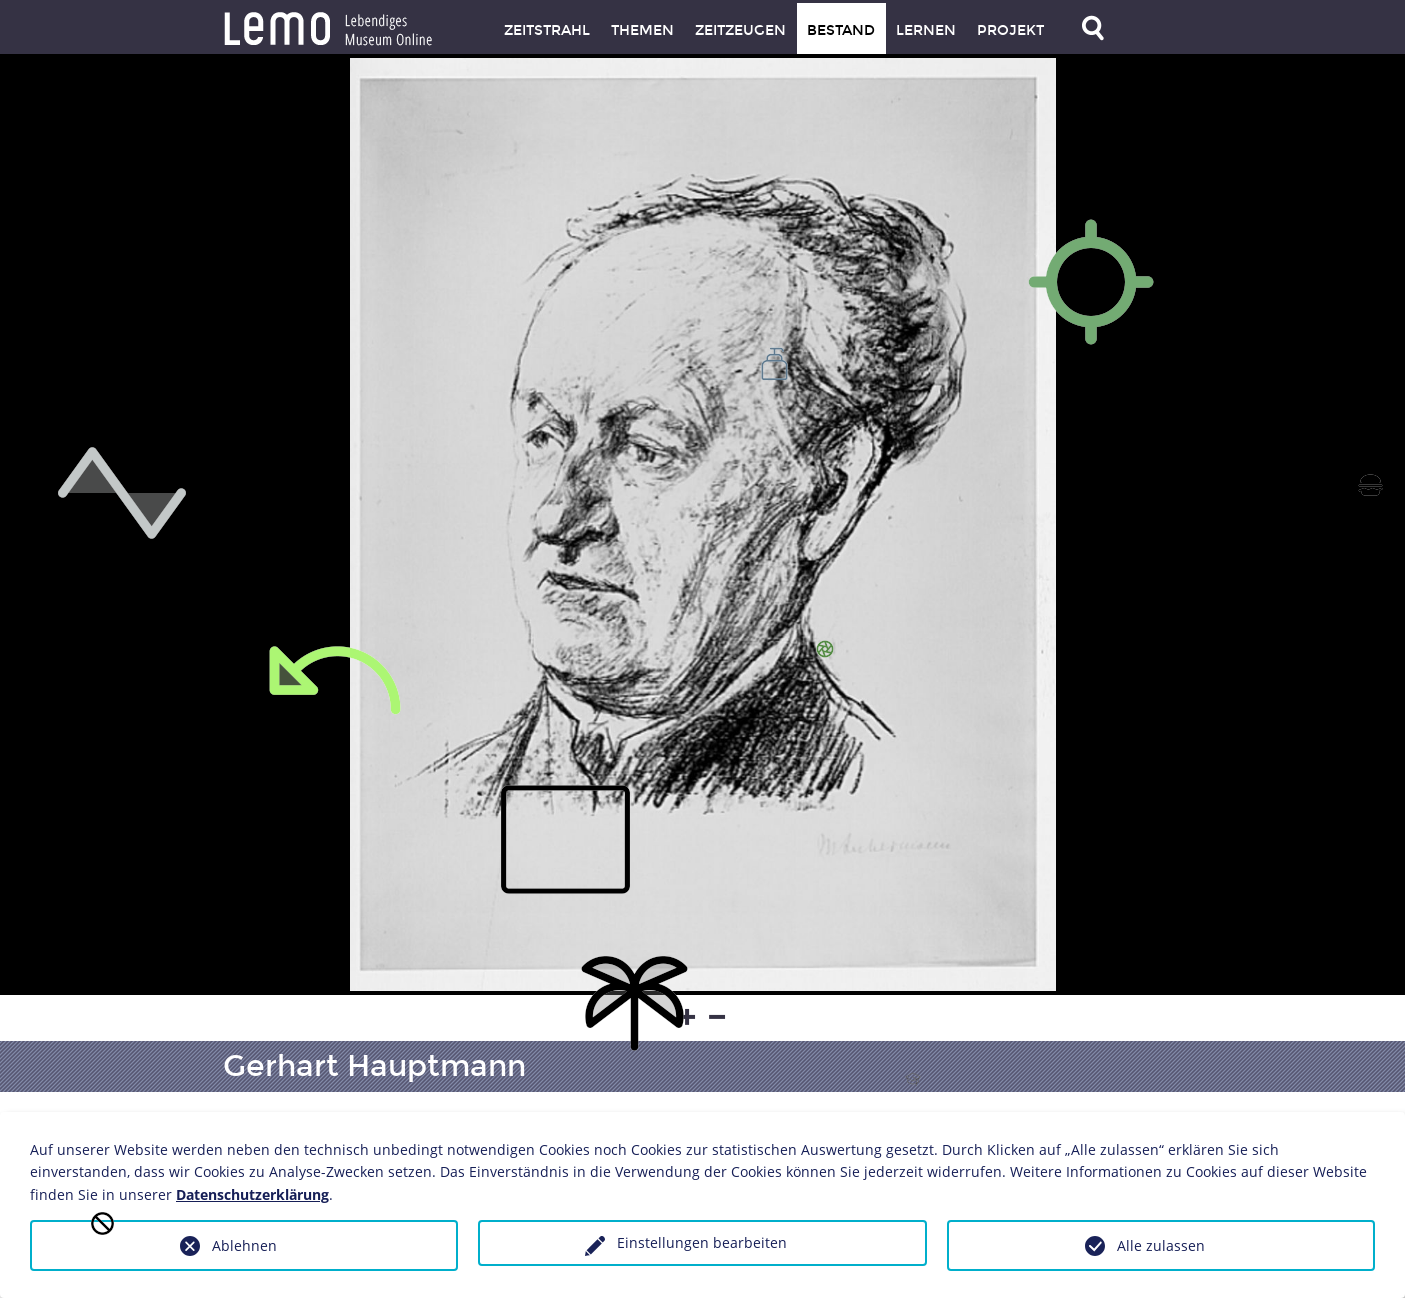 Image resolution: width=1405 pixels, height=1298 pixels. Describe the element at coordinates (1370, 485) in the screenshot. I see `open navigation menu` at that location.